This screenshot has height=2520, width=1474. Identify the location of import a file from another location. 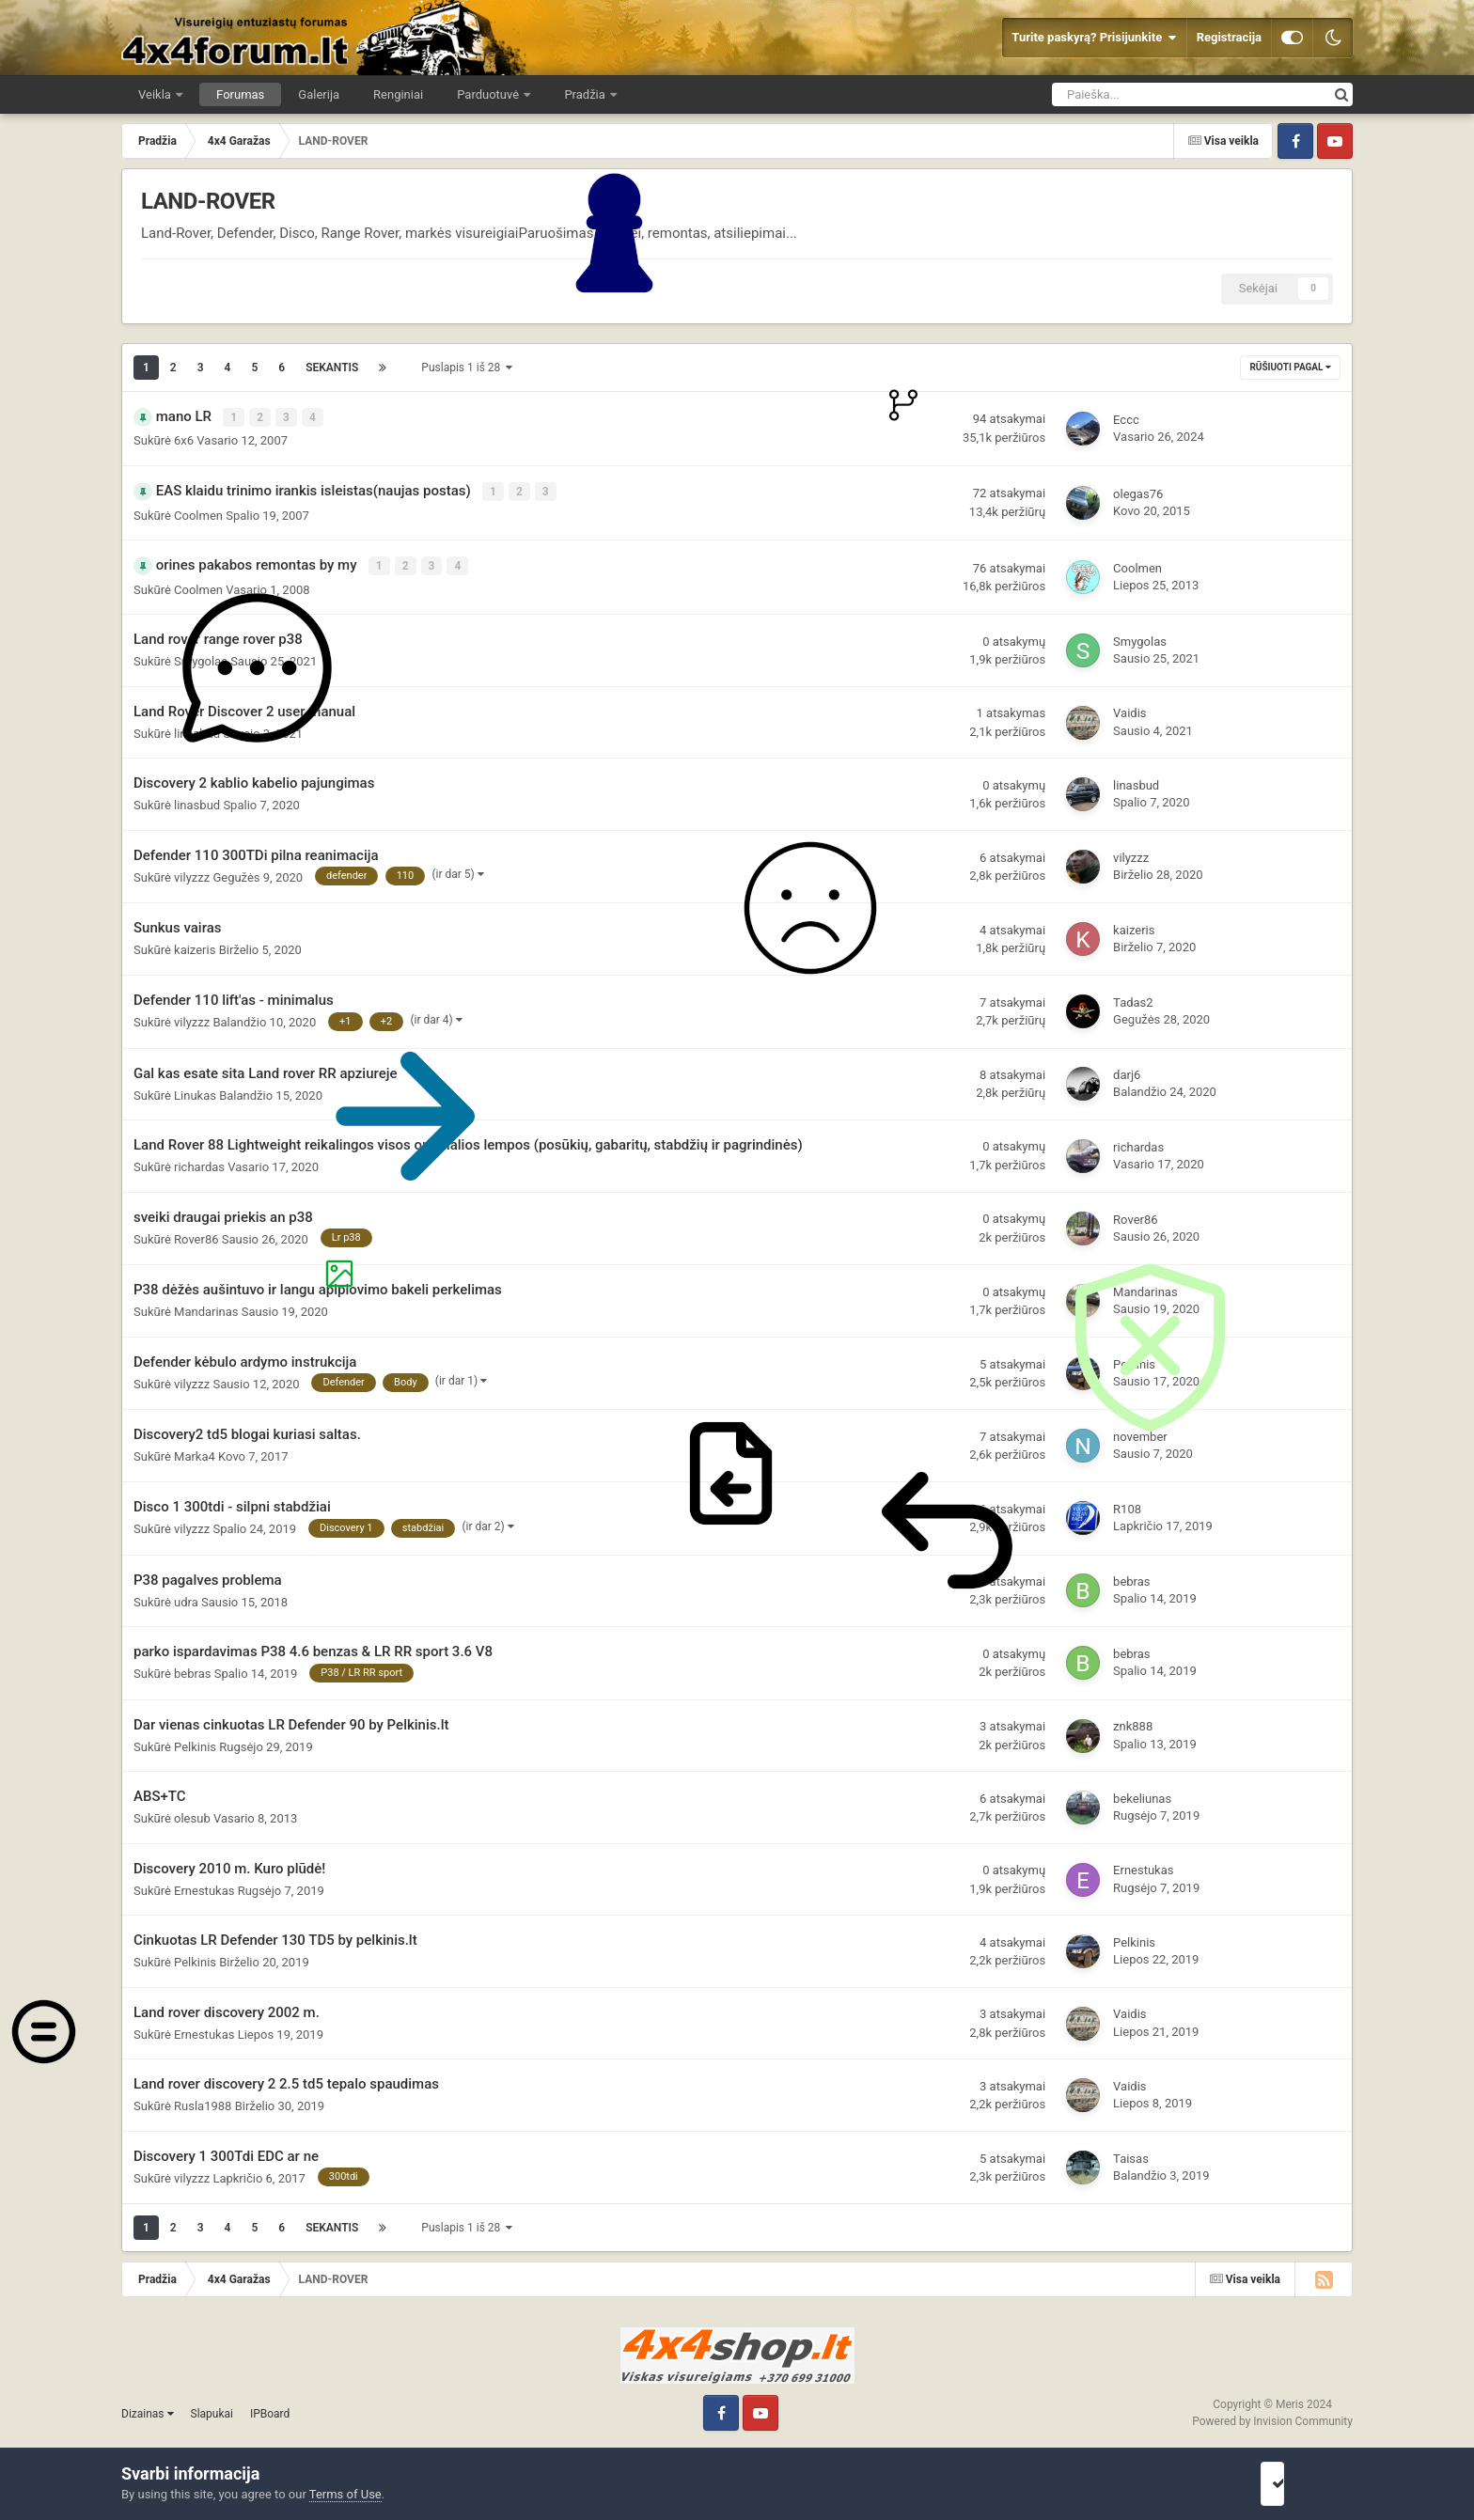
(730, 1473).